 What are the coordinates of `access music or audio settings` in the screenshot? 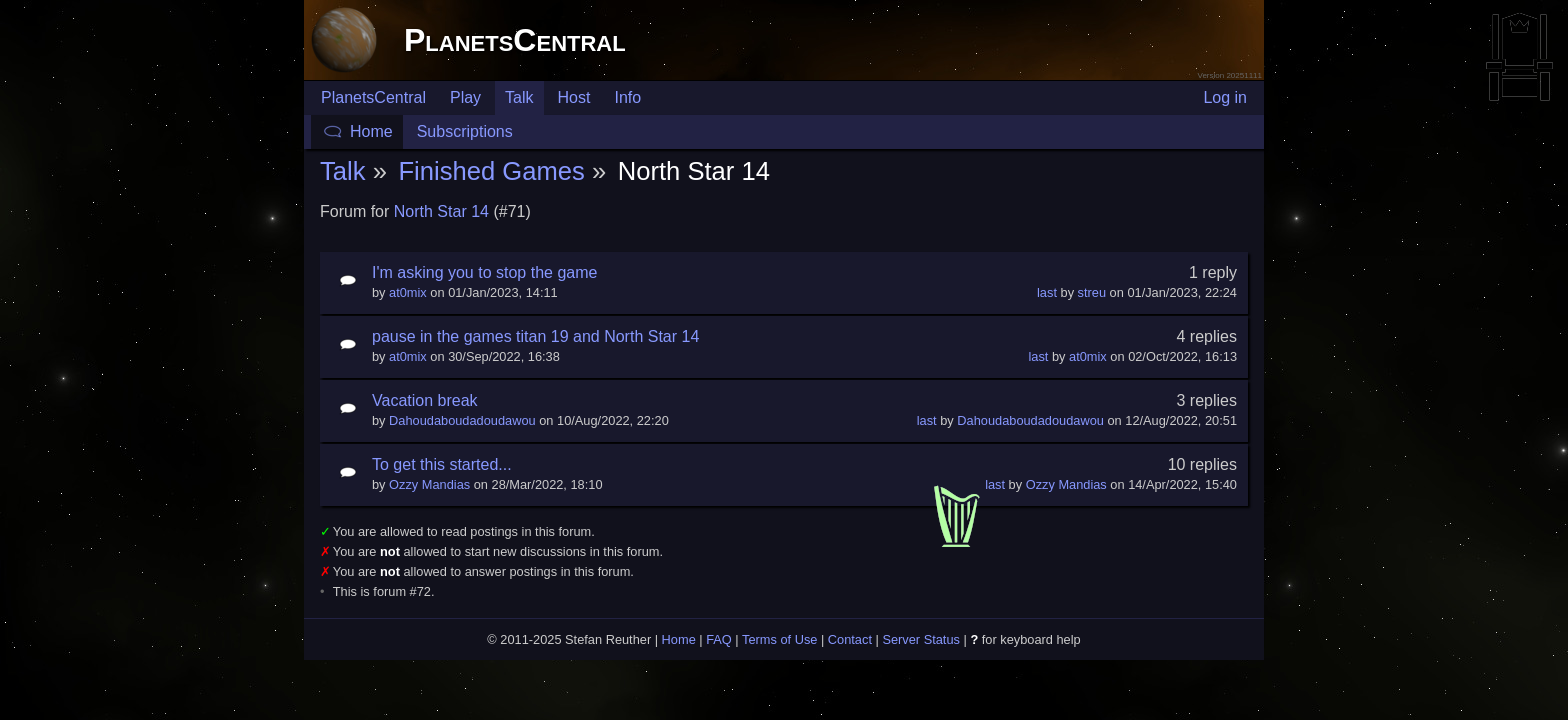 It's located at (956, 516).